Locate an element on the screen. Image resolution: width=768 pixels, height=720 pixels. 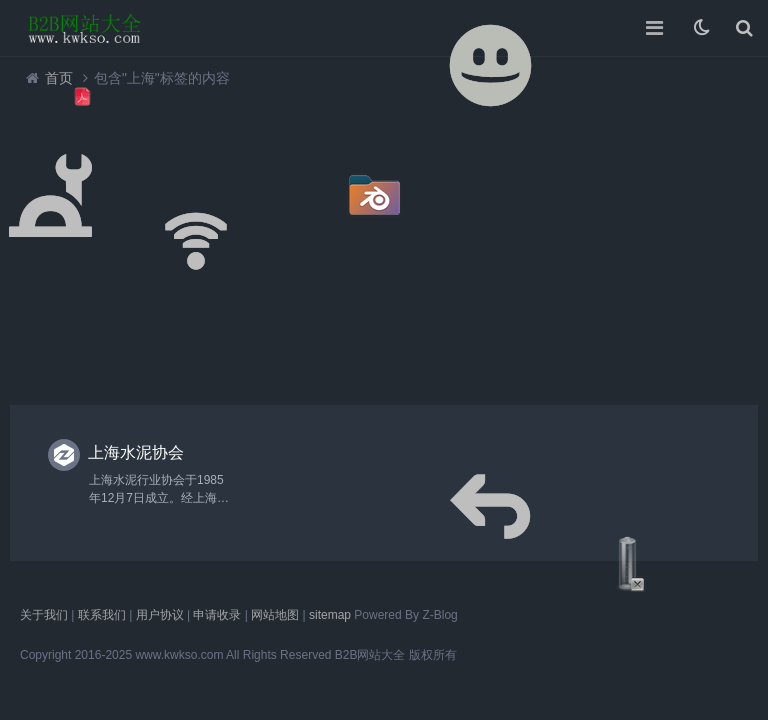
redo last action (right-to-left interface) is located at coordinates (491, 506).